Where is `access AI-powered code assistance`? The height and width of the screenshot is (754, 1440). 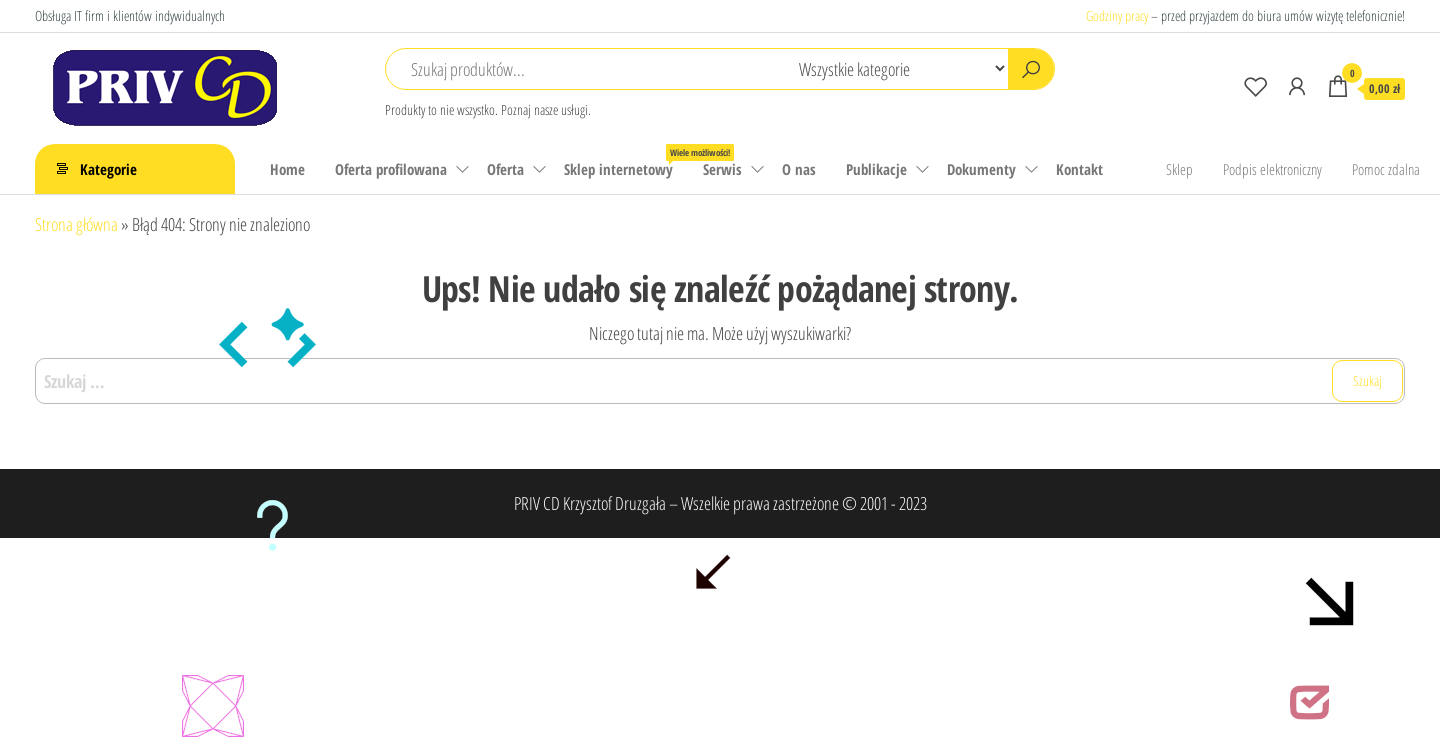
access AI-powered code assistance is located at coordinates (267, 344).